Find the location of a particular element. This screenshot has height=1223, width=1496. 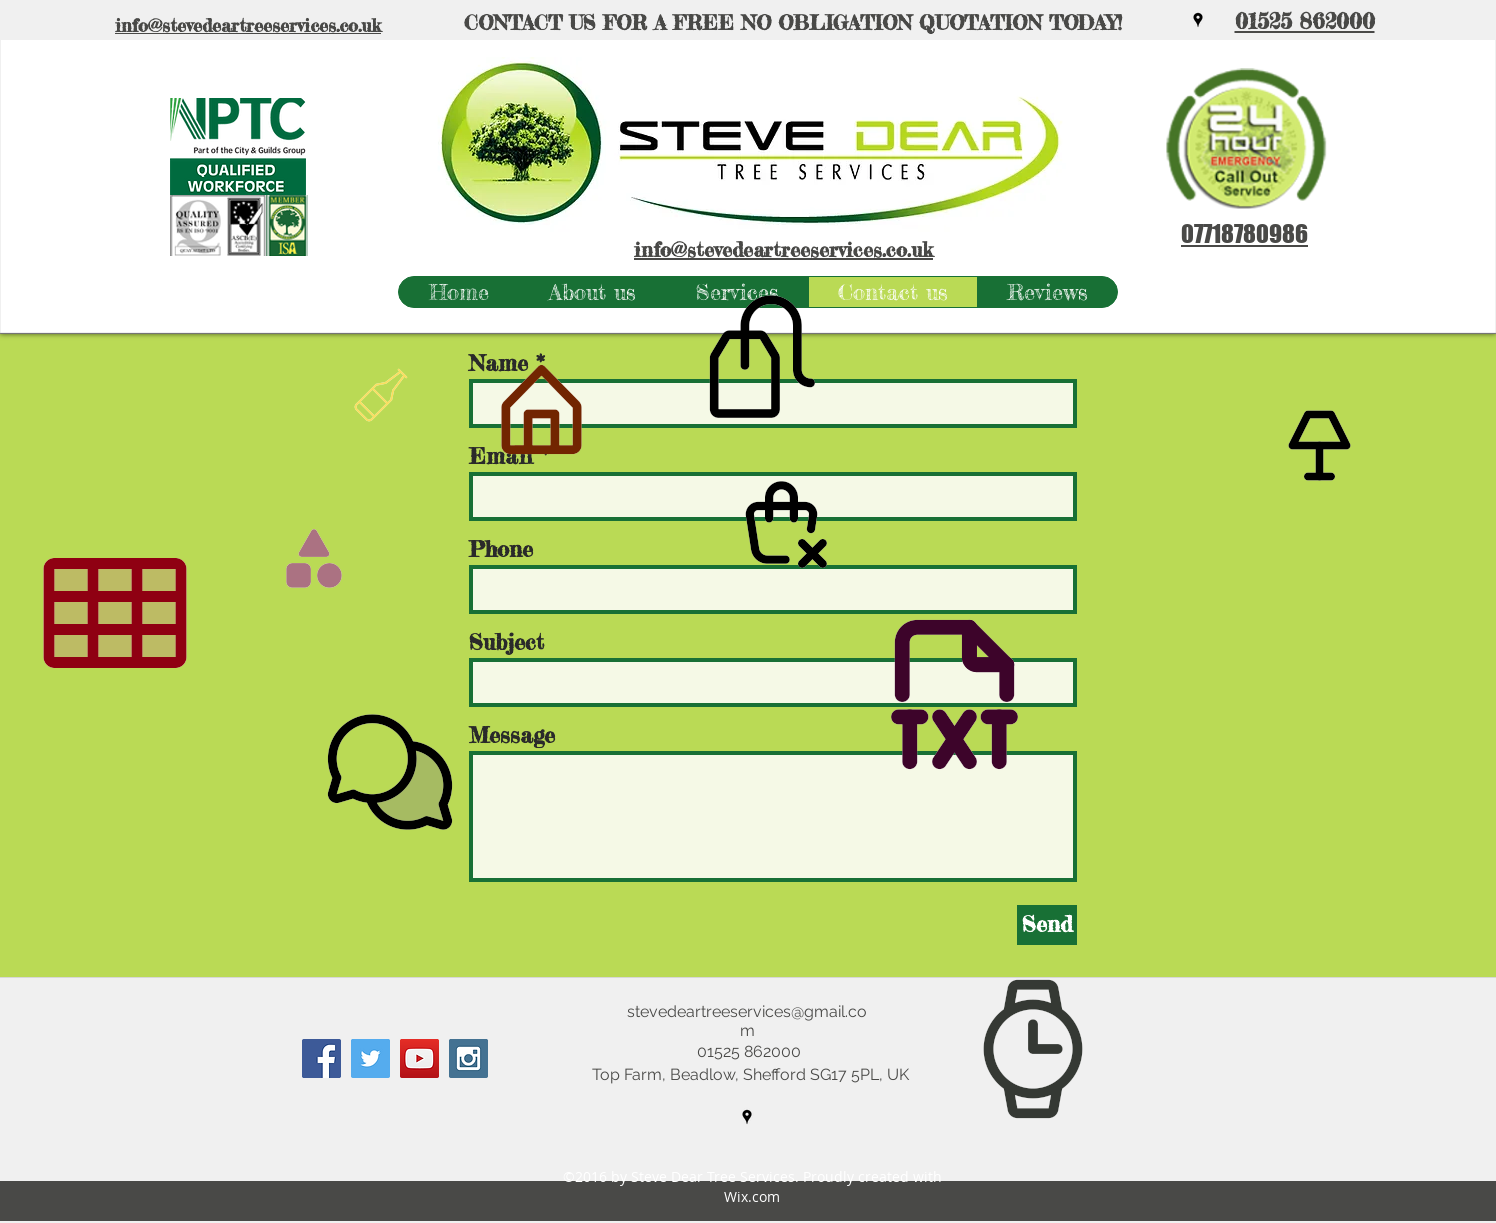

access shape tools or drawing options is located at coordinates (314, 560).